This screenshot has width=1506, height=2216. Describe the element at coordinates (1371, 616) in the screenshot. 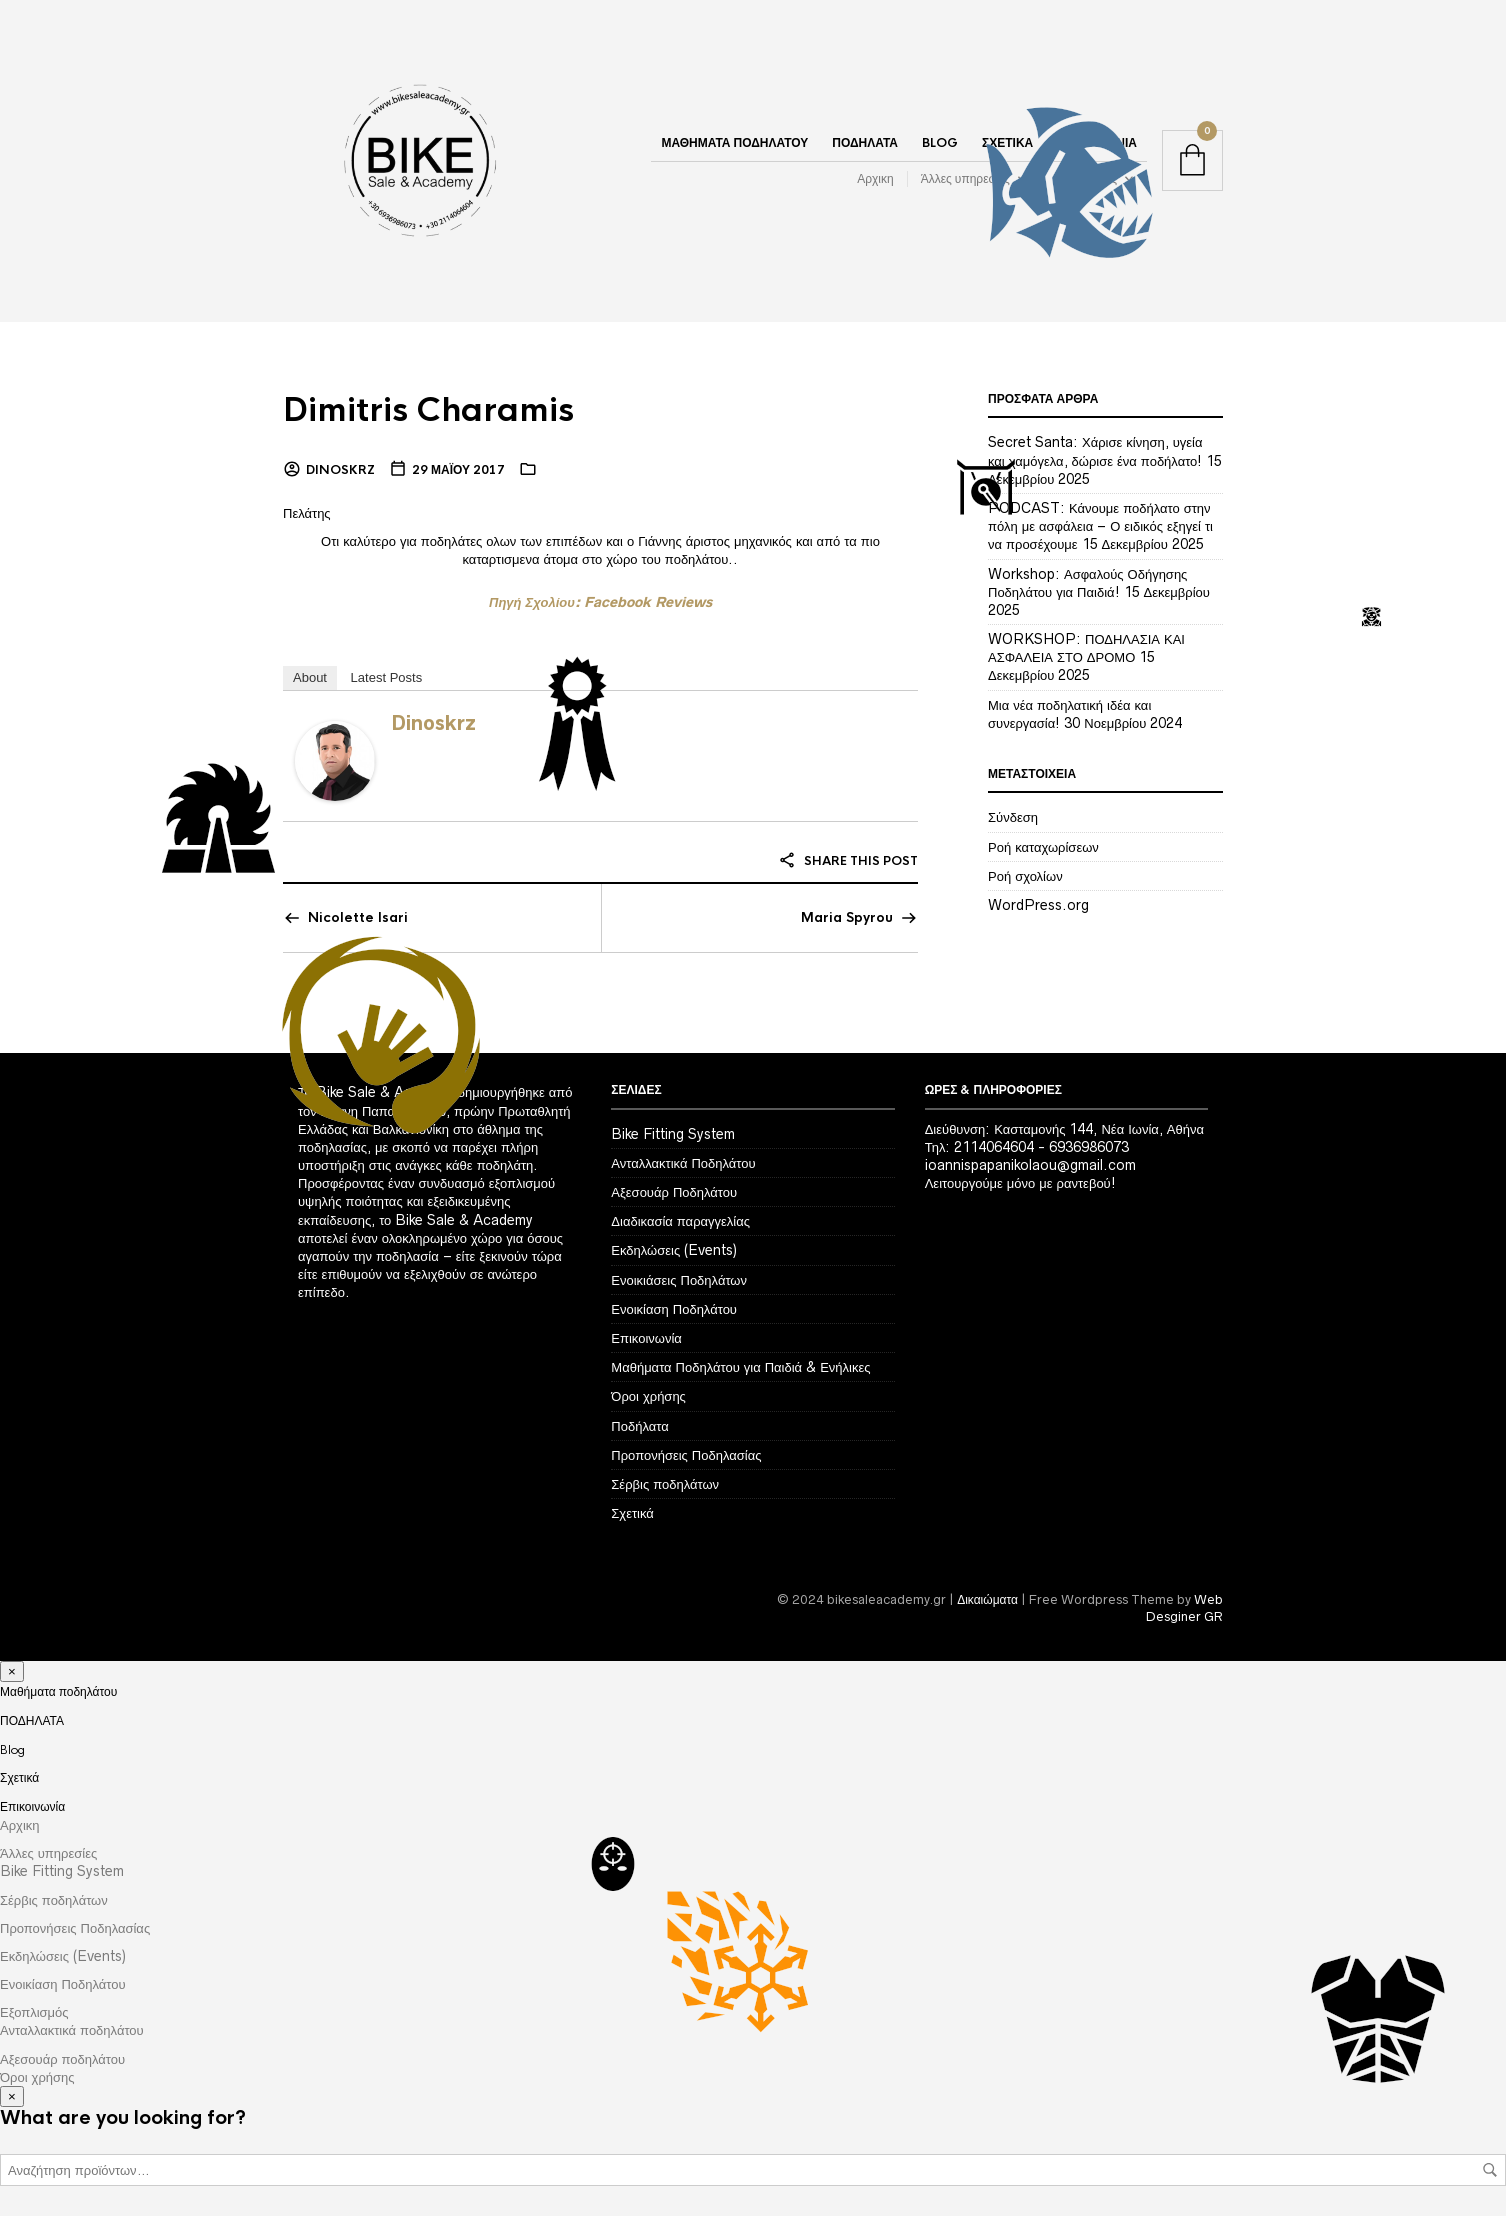

I see `select nun character or avatar` at that location.